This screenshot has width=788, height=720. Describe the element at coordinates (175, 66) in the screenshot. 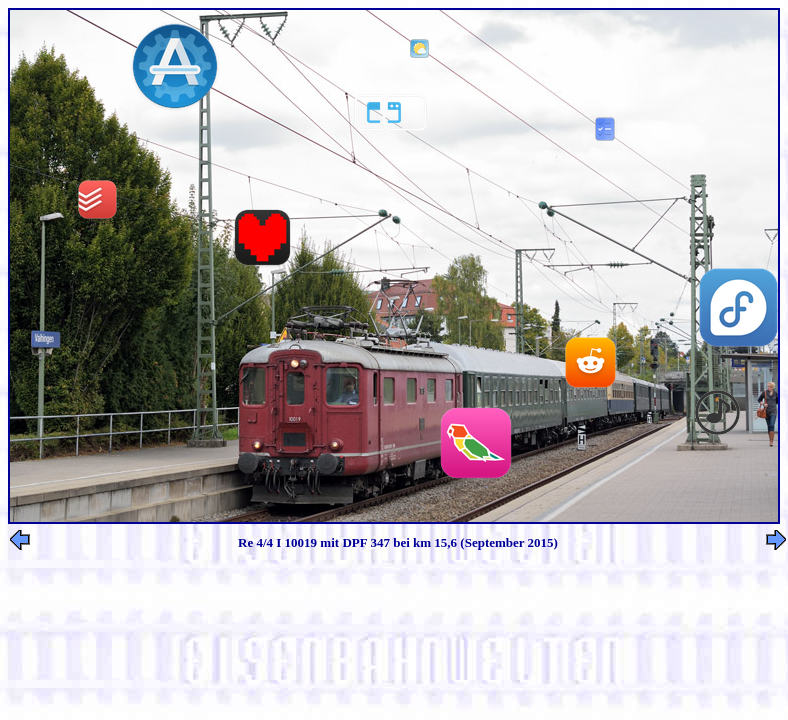

I see `open software properties and driver settings` at that location.